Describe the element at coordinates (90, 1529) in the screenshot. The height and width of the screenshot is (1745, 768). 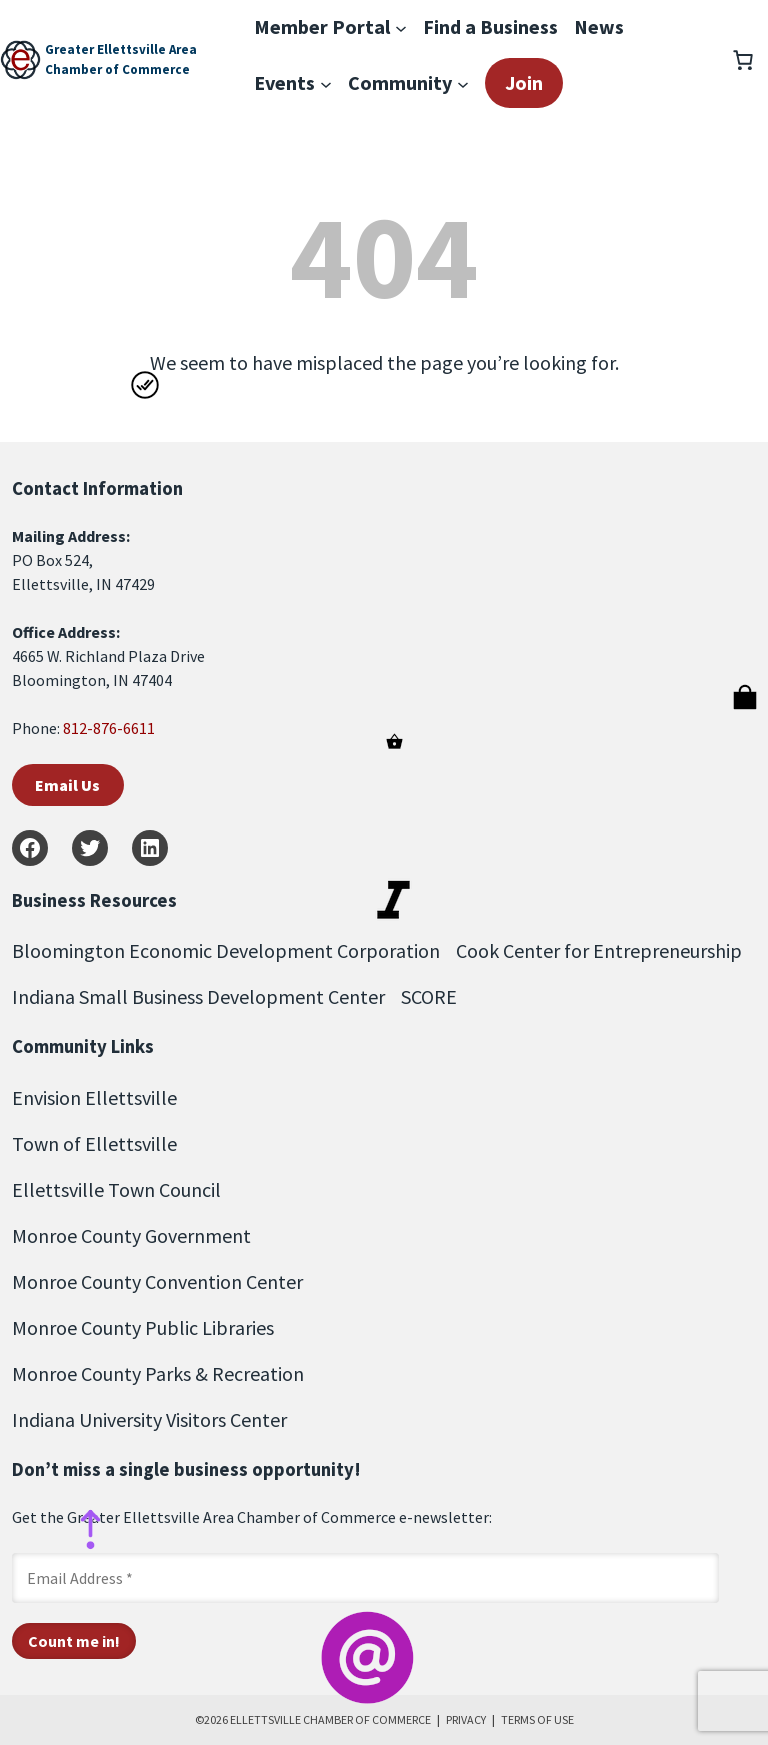
I see `step out of current function in debugger` at that location.